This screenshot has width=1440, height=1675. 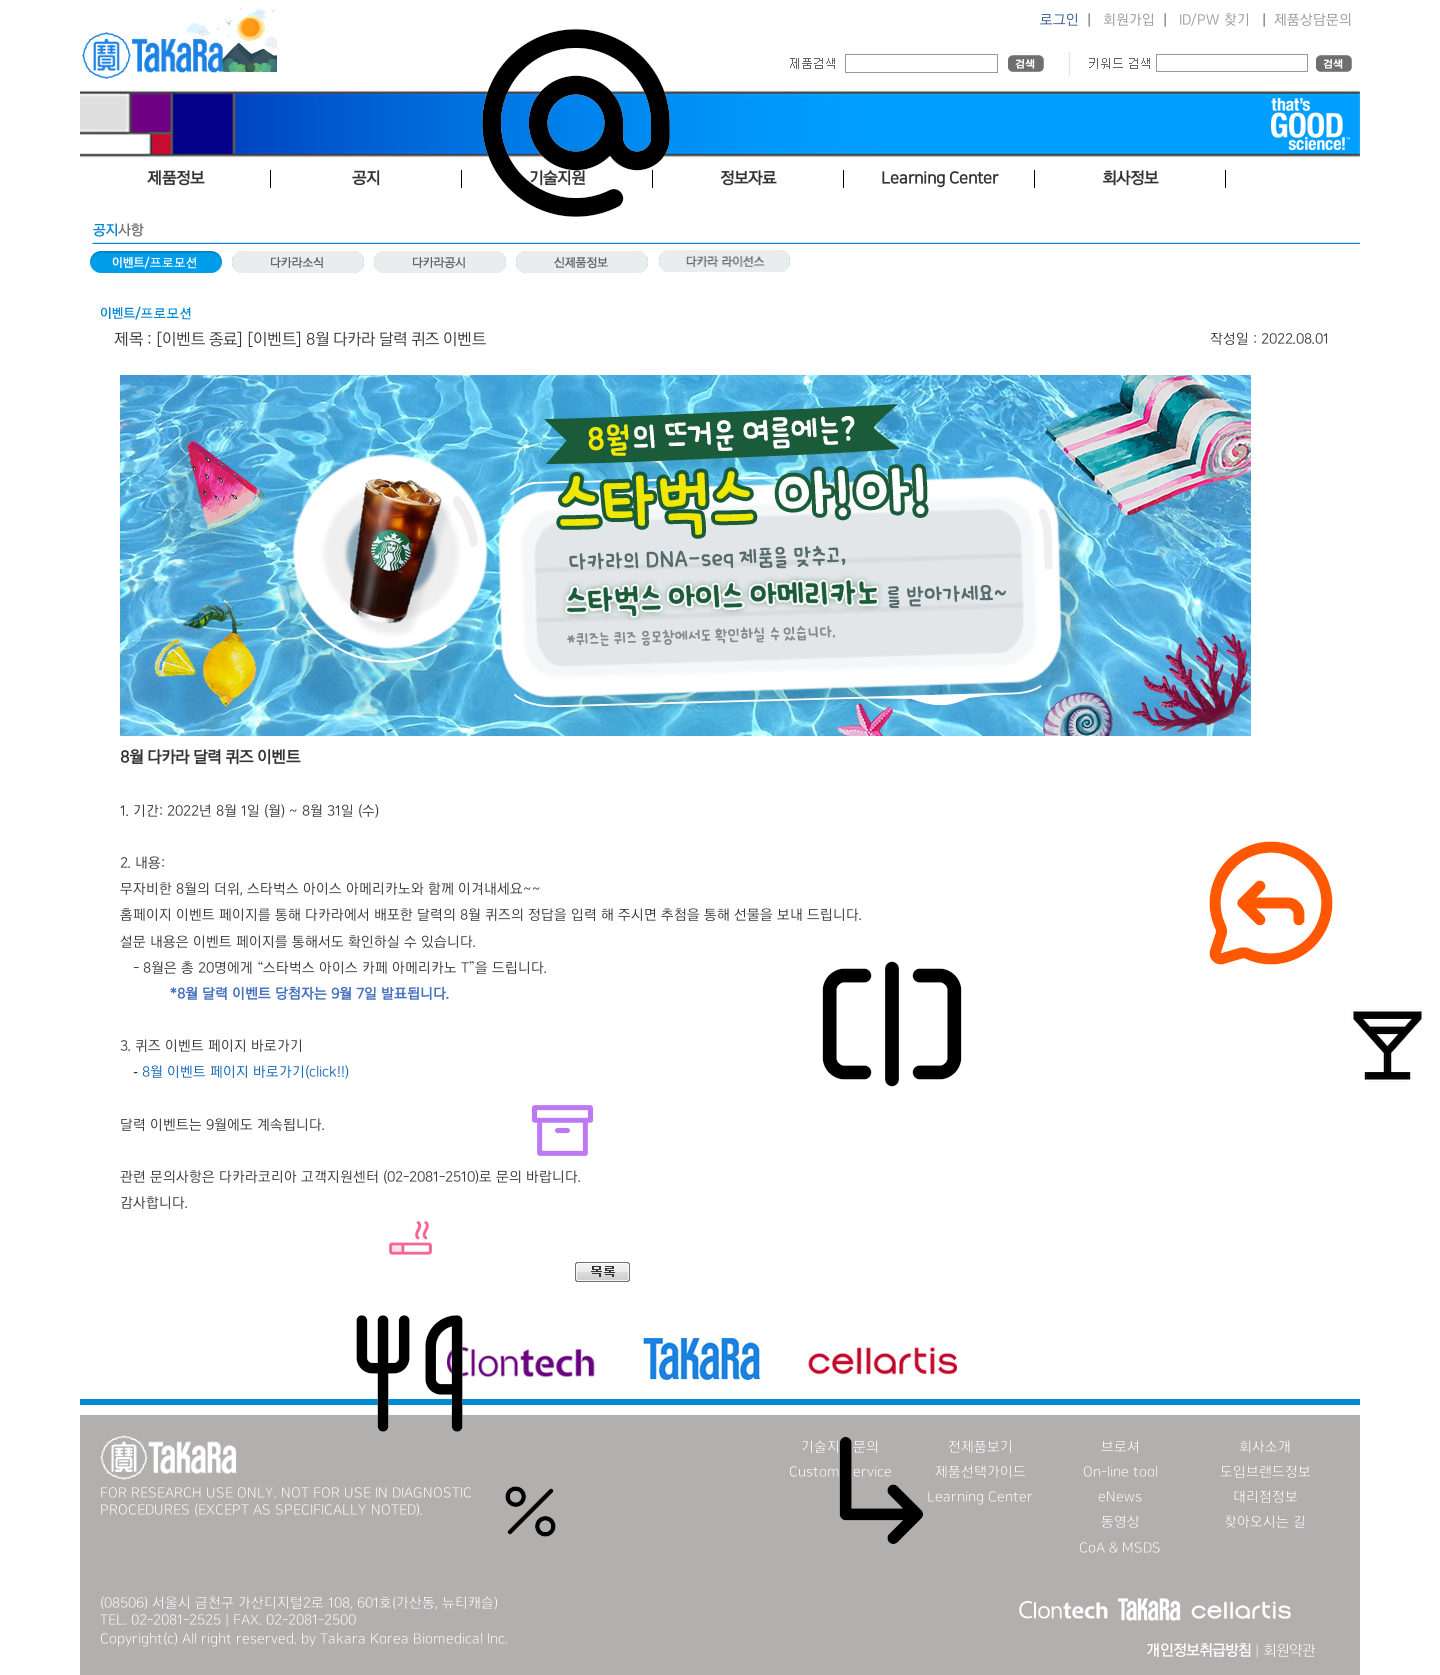 What do you see at coordinates (409, 1373) in the screenshot?
I see `browse restaurants or dining options` at bounding box center [409, 1373].